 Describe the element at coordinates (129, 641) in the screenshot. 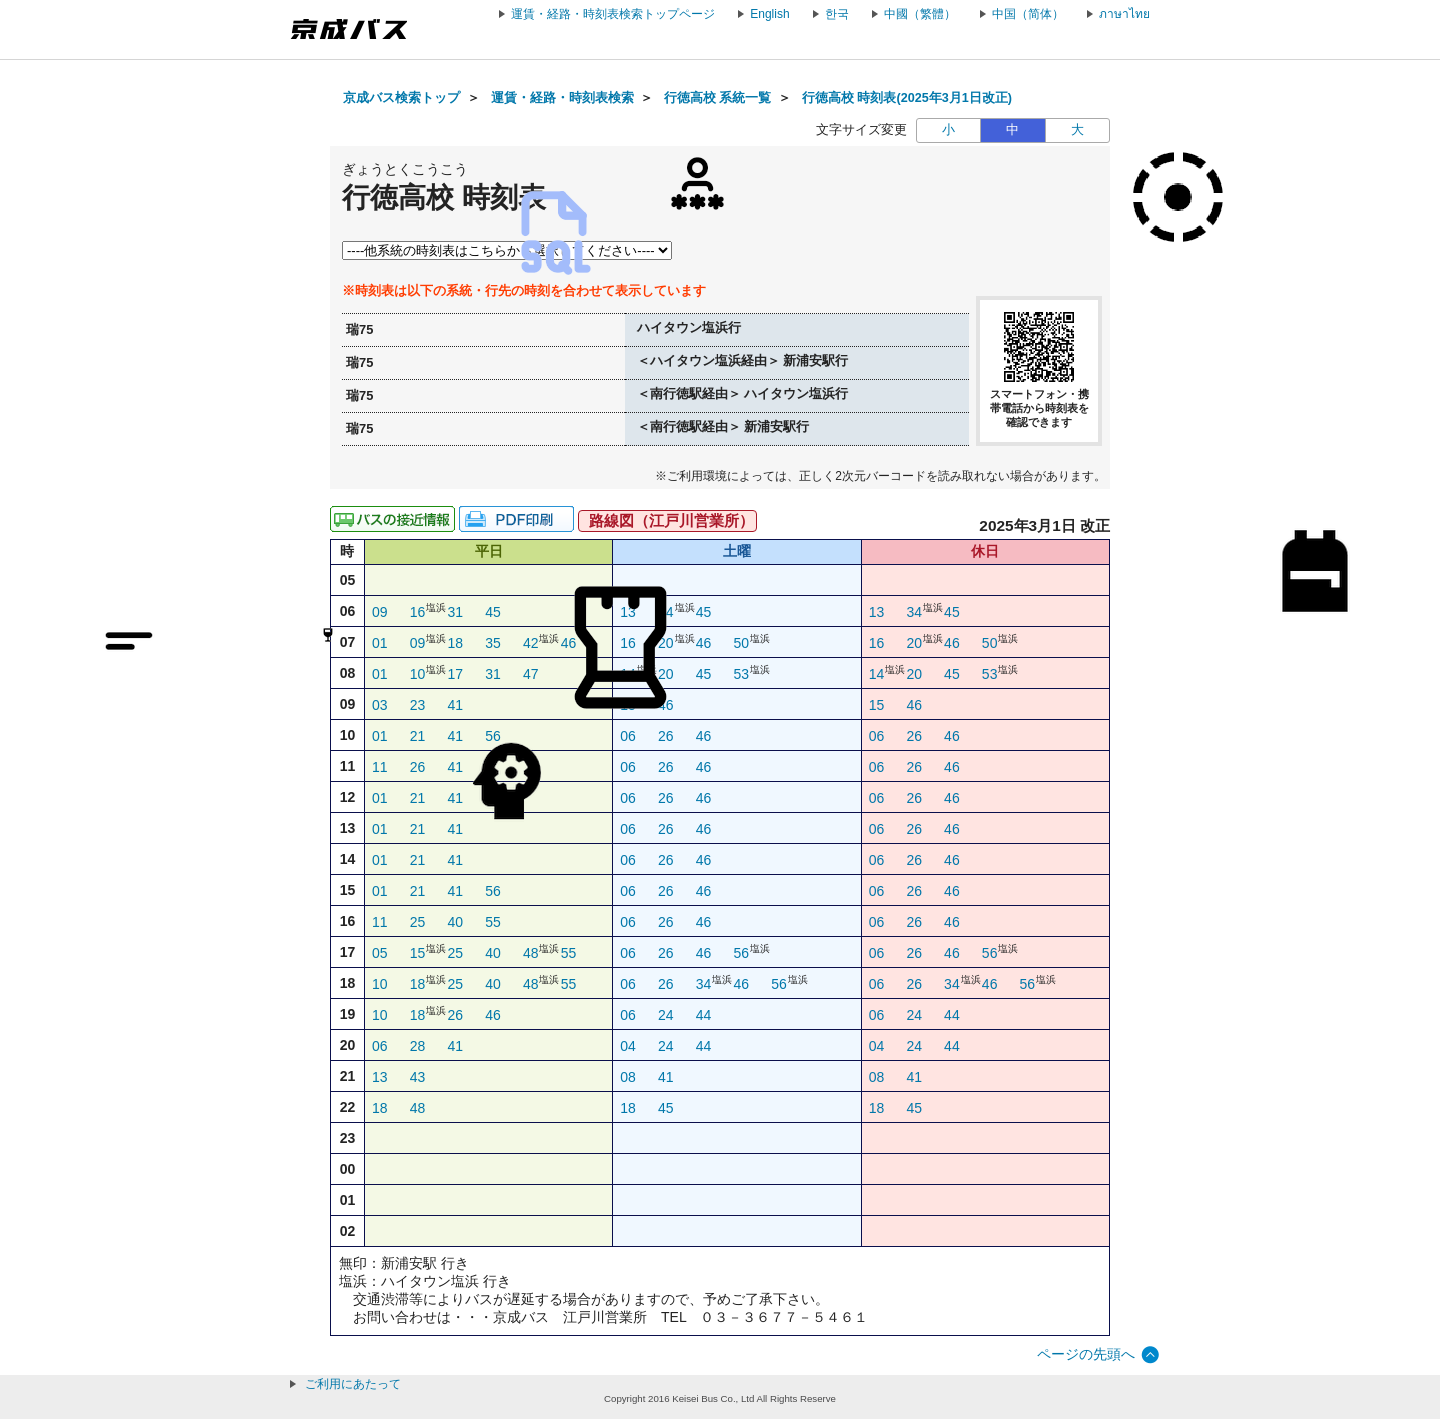

I see `indicates a short text input field` at that location.